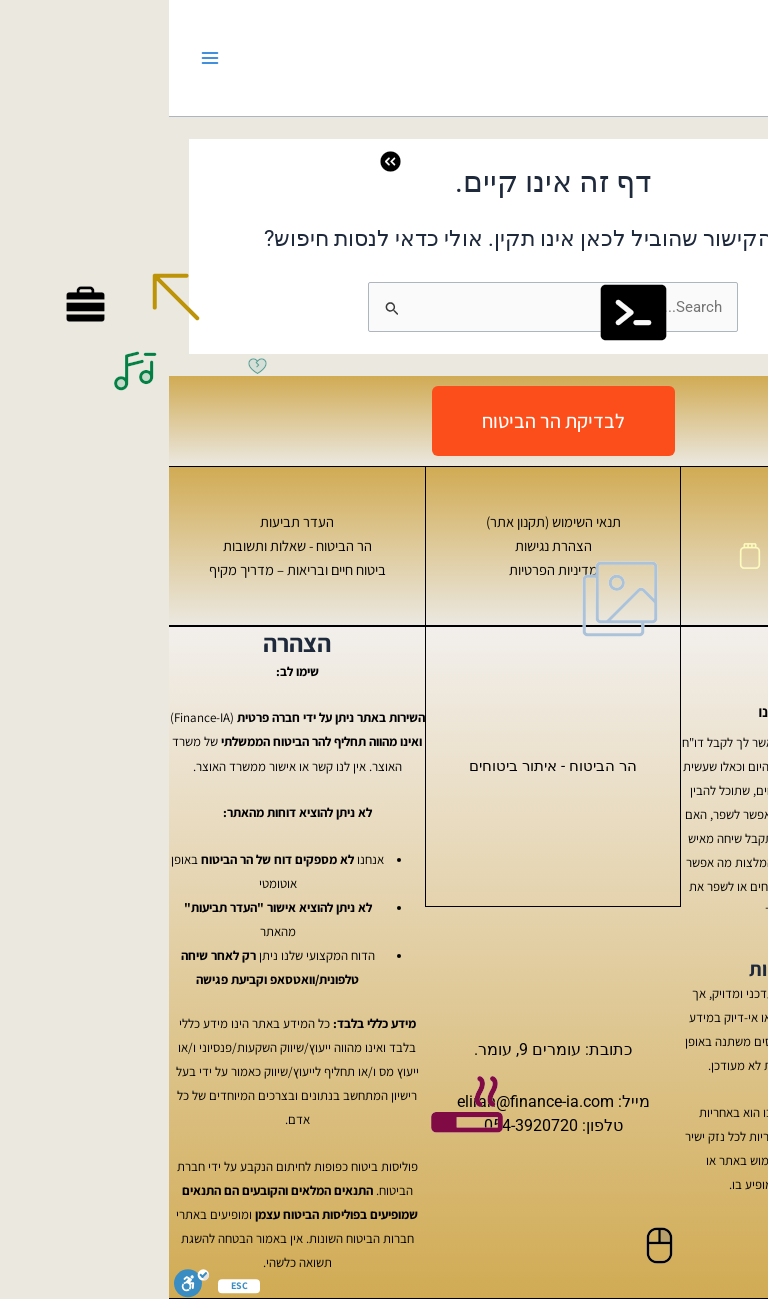  Describe the element at coordinates (633, 312) in the screenshot. I see `open command line terminal` at that location.